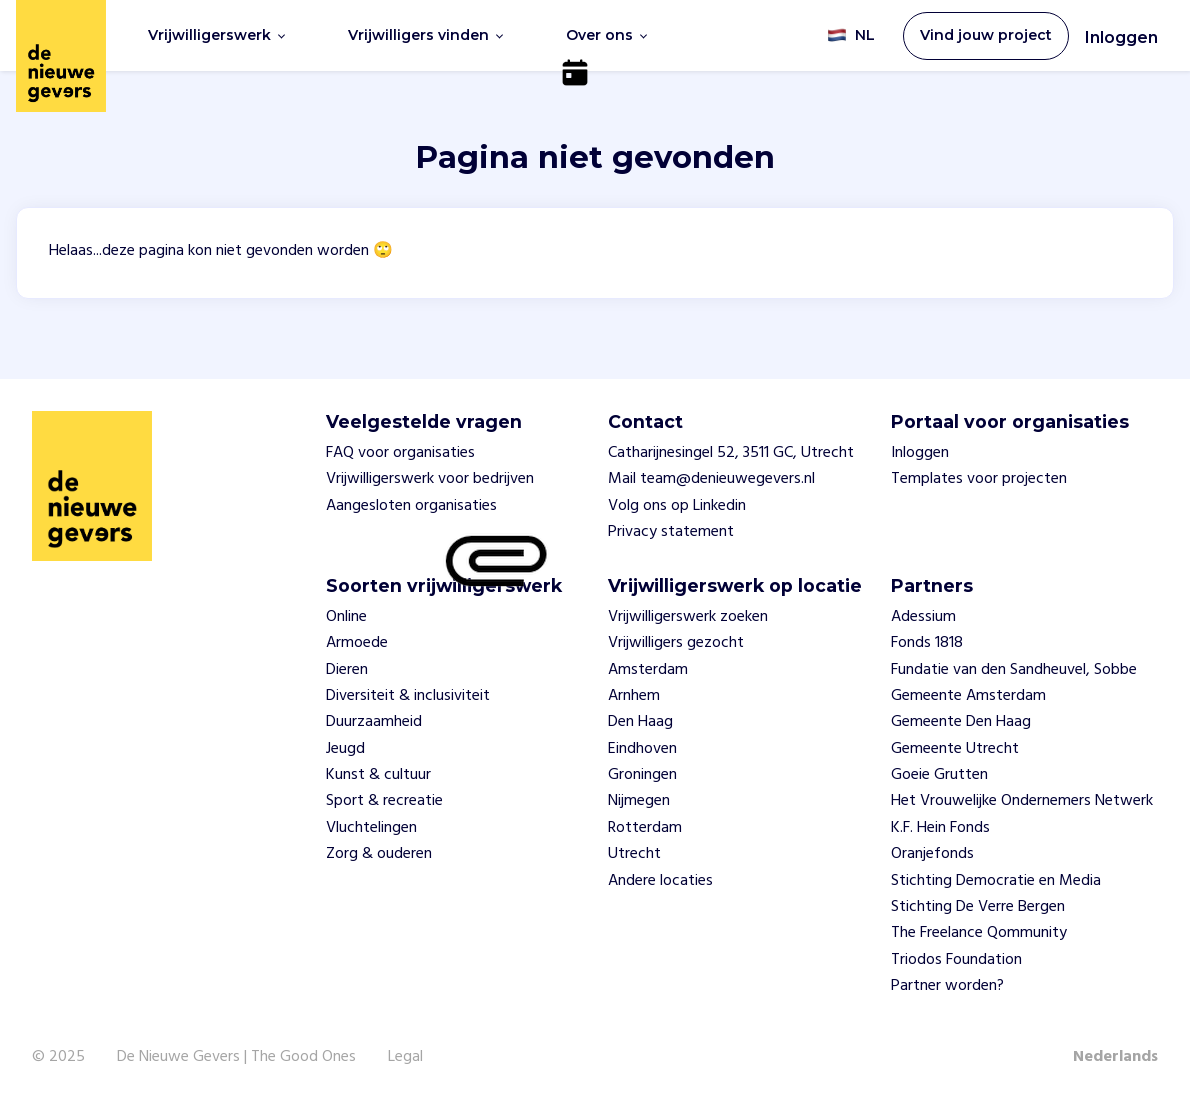 The width and height of the screenshot is (1190, 1100). I want to click on attach a file to your message, so click(494, 561).